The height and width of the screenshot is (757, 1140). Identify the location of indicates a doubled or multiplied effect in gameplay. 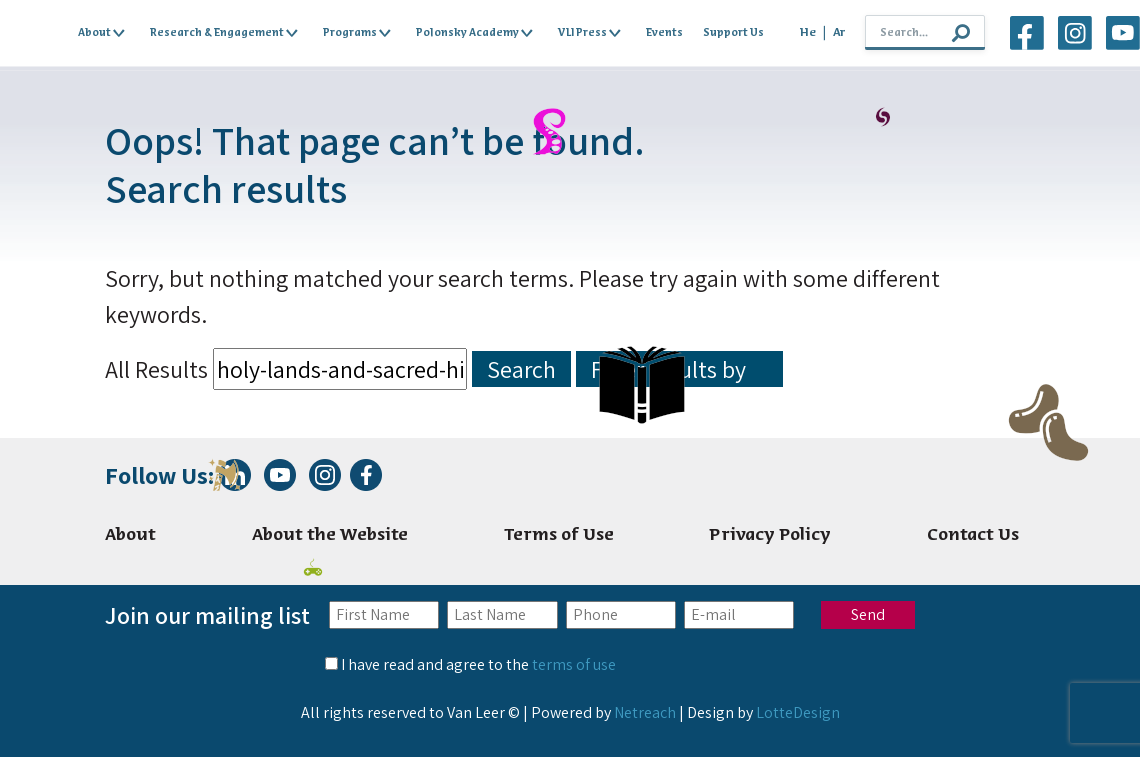
(883, 117).